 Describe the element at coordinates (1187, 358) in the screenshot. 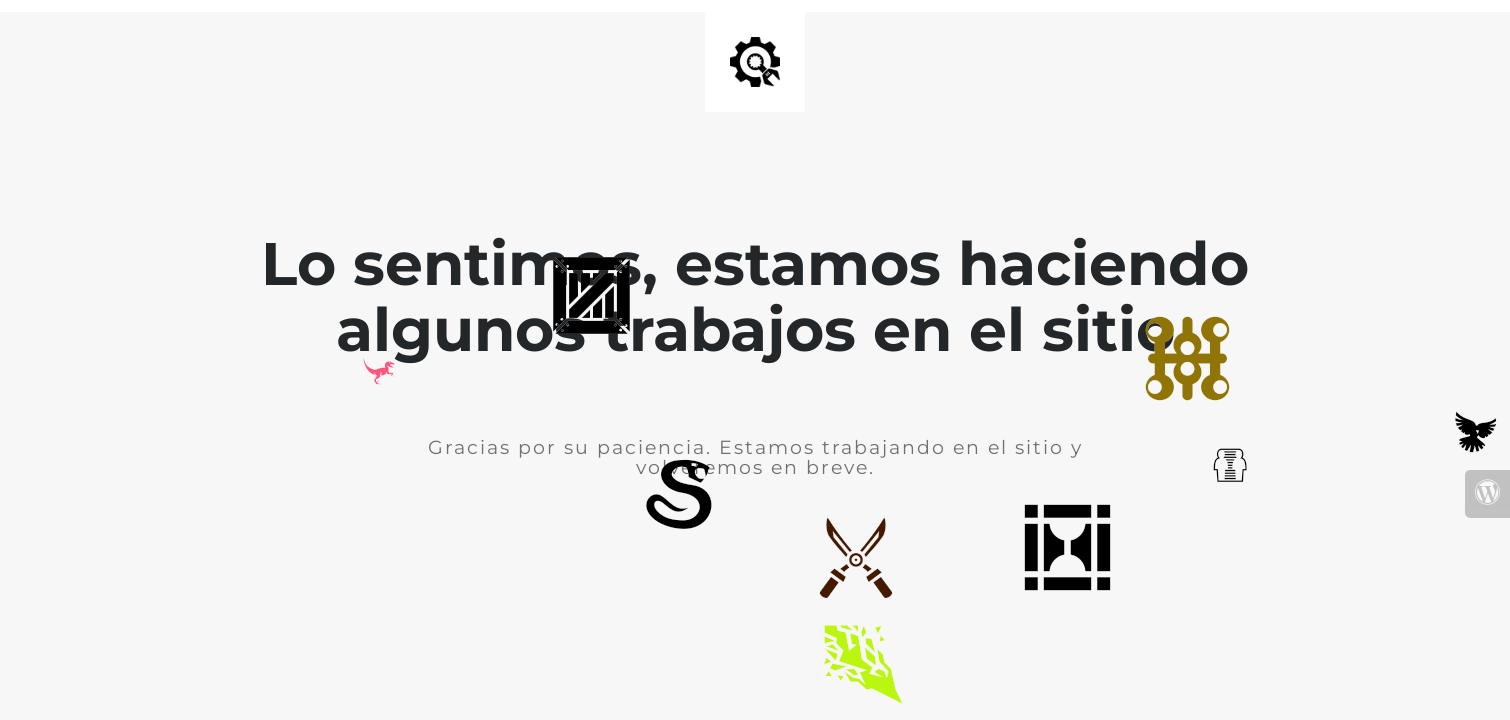

I see `access network or connection settings` at that location.